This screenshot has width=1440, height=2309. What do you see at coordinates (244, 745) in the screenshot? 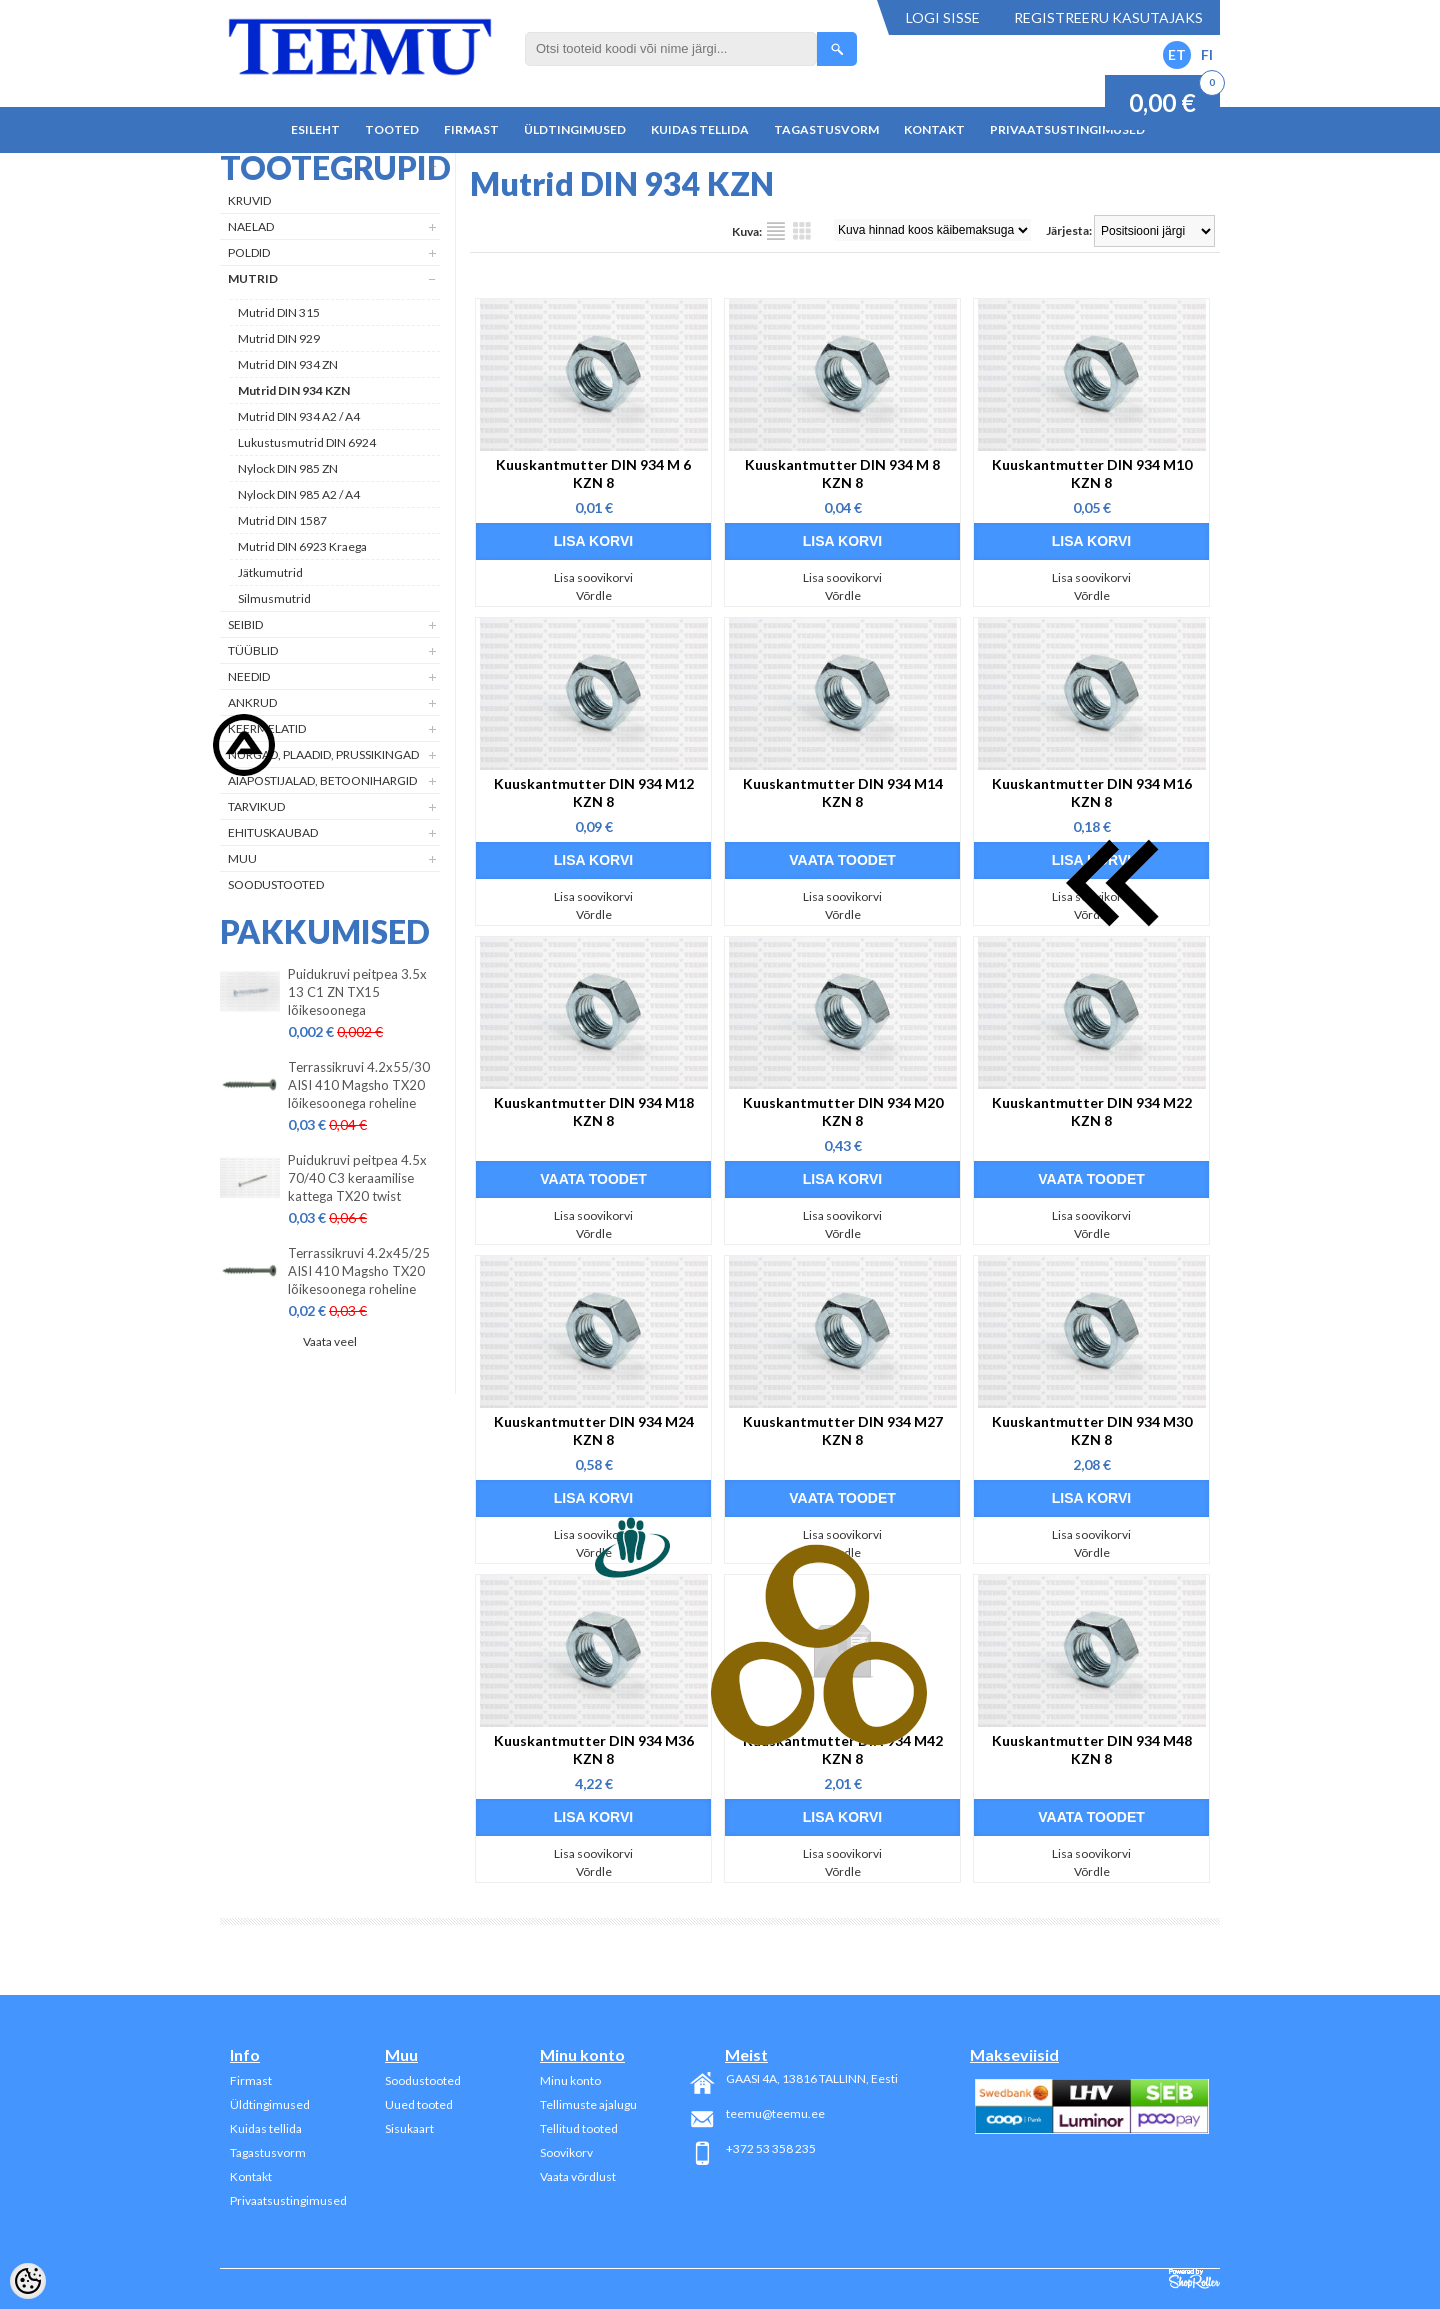
I see `autoit scripting language logo` at bounding box center [244, 745].